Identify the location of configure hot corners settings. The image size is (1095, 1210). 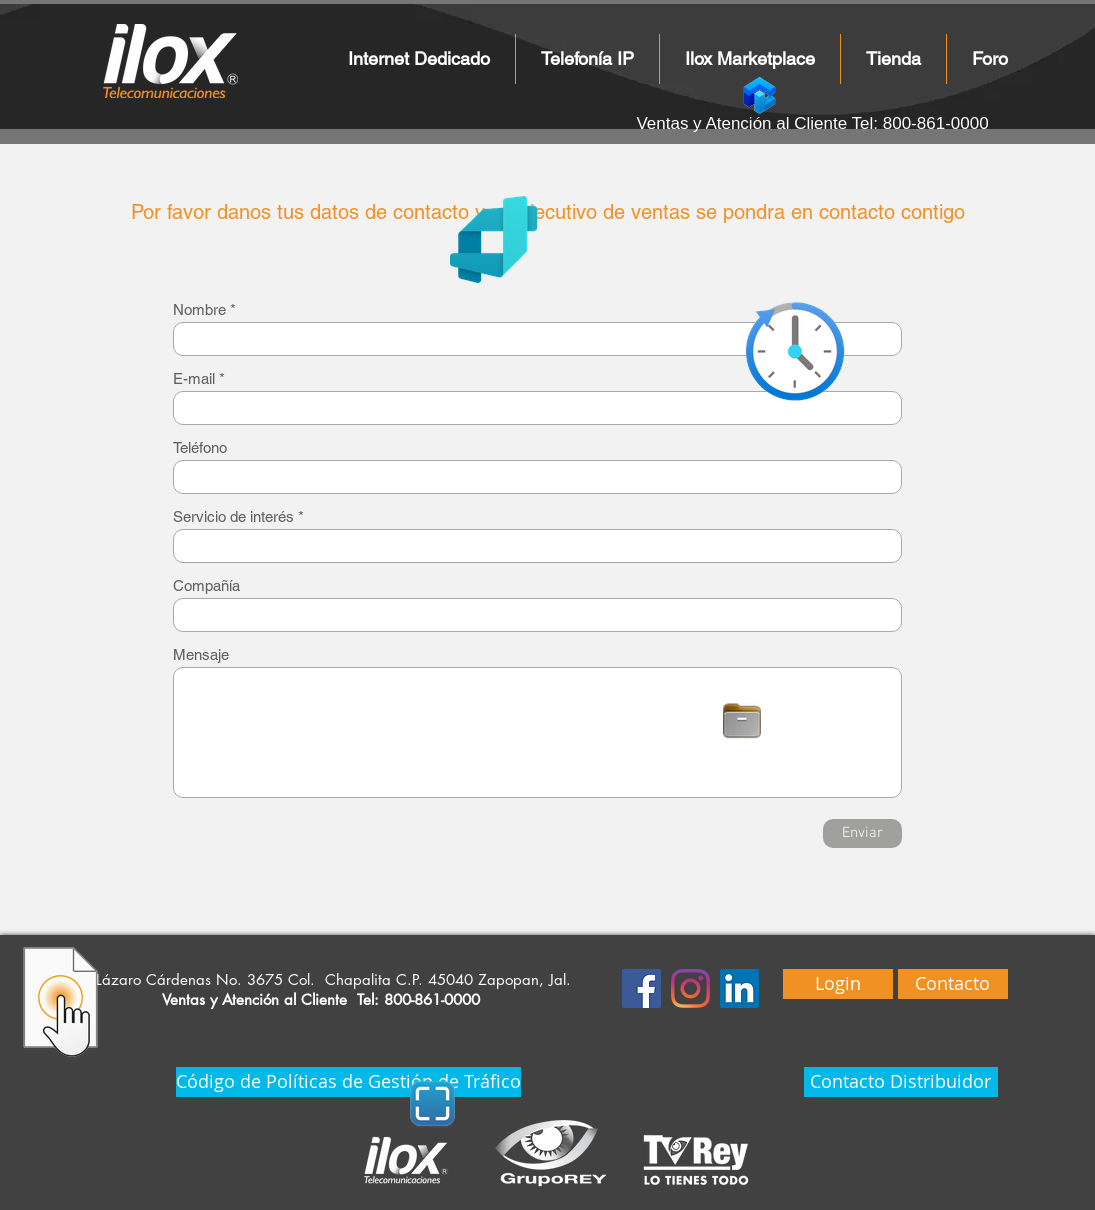
(432, 1103).